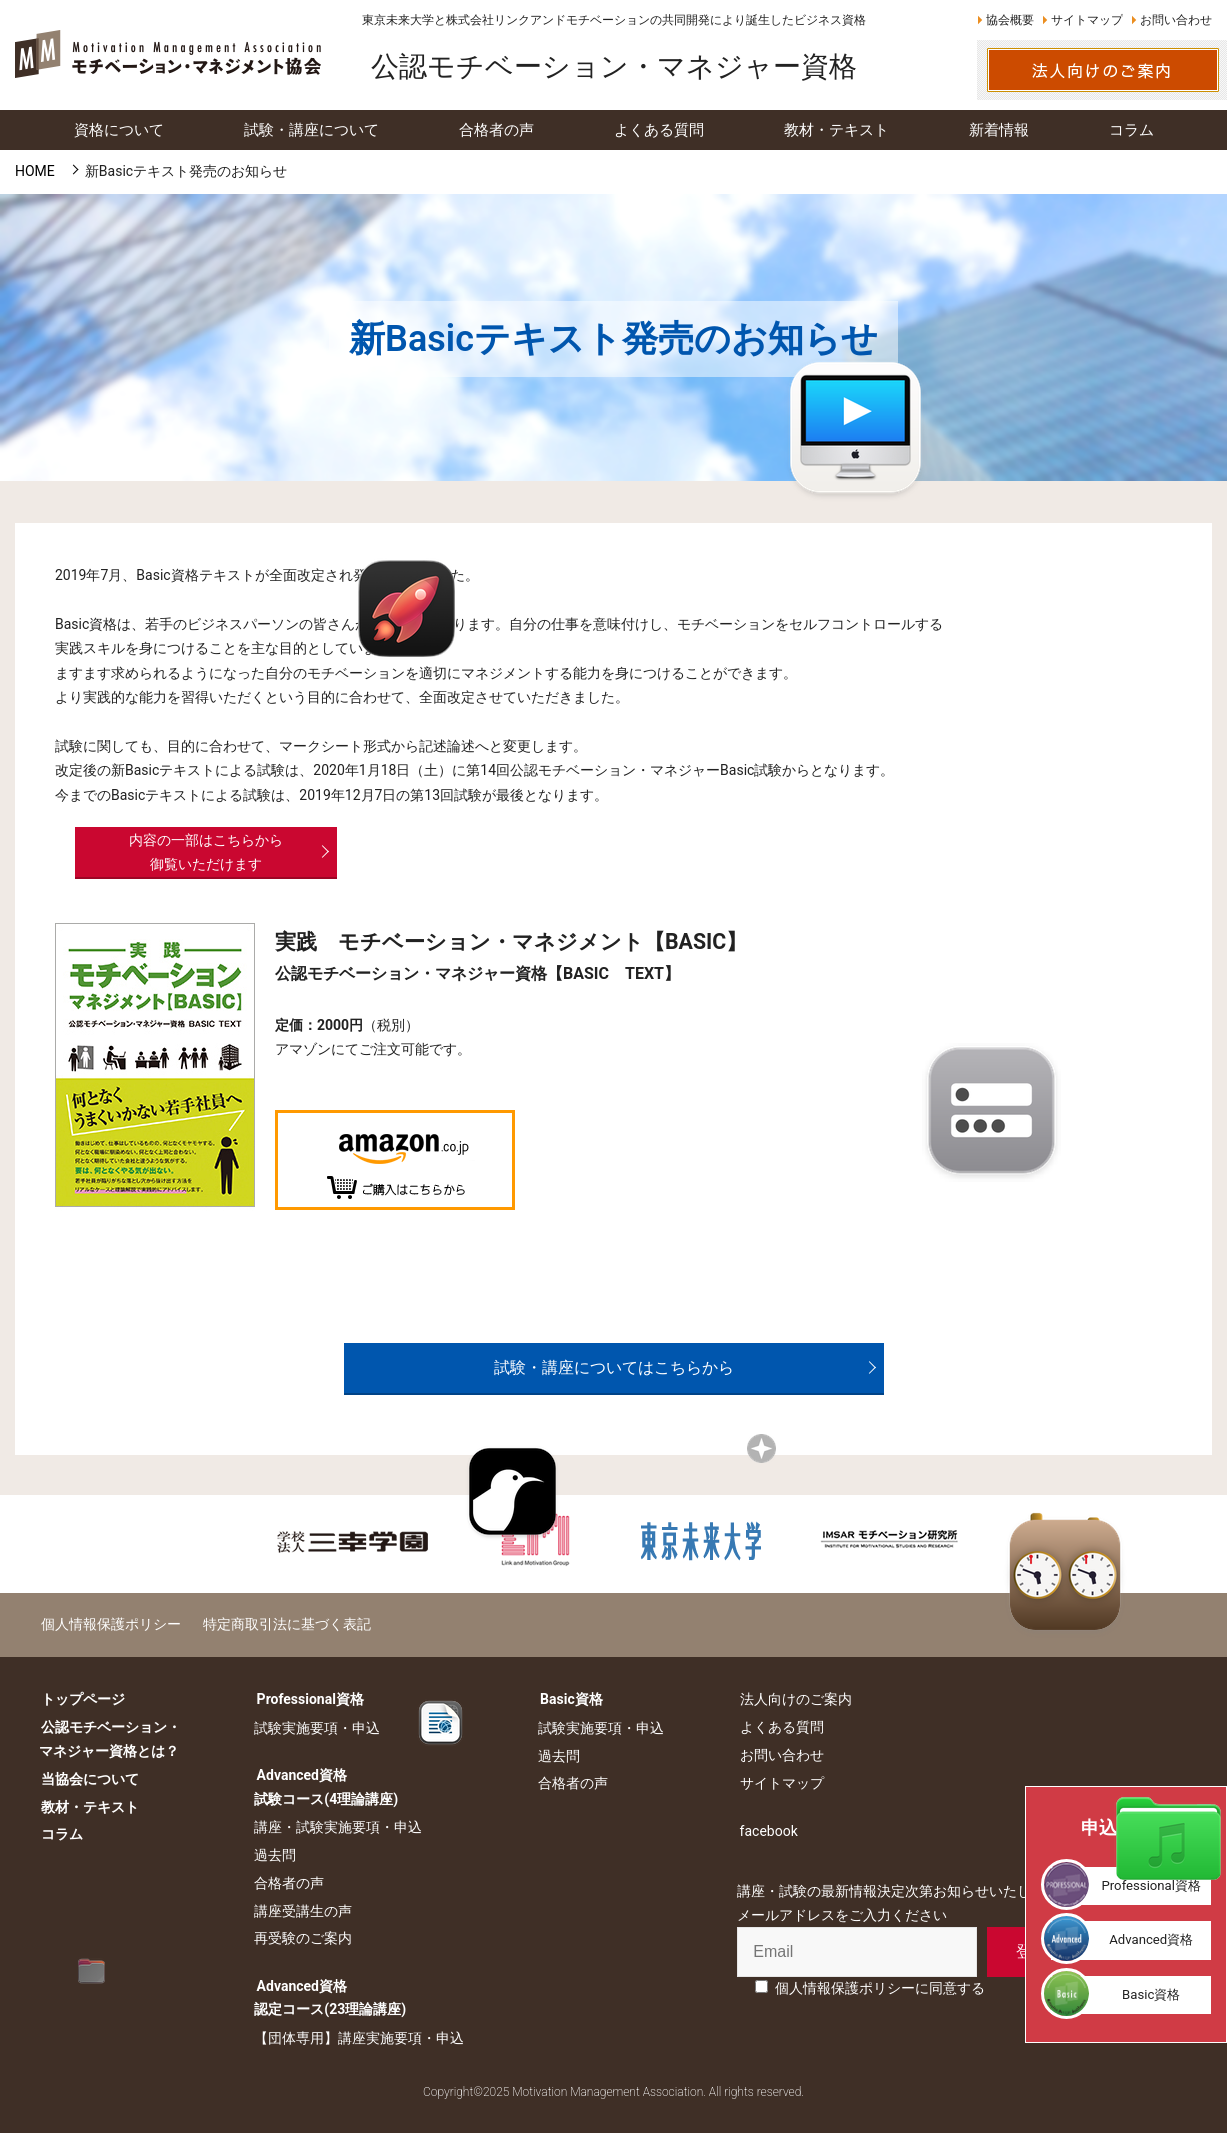  What do you see at coordinates (91, 1970) in the screenshot?
I see `open file folder` at bounding box center [91, 1970].